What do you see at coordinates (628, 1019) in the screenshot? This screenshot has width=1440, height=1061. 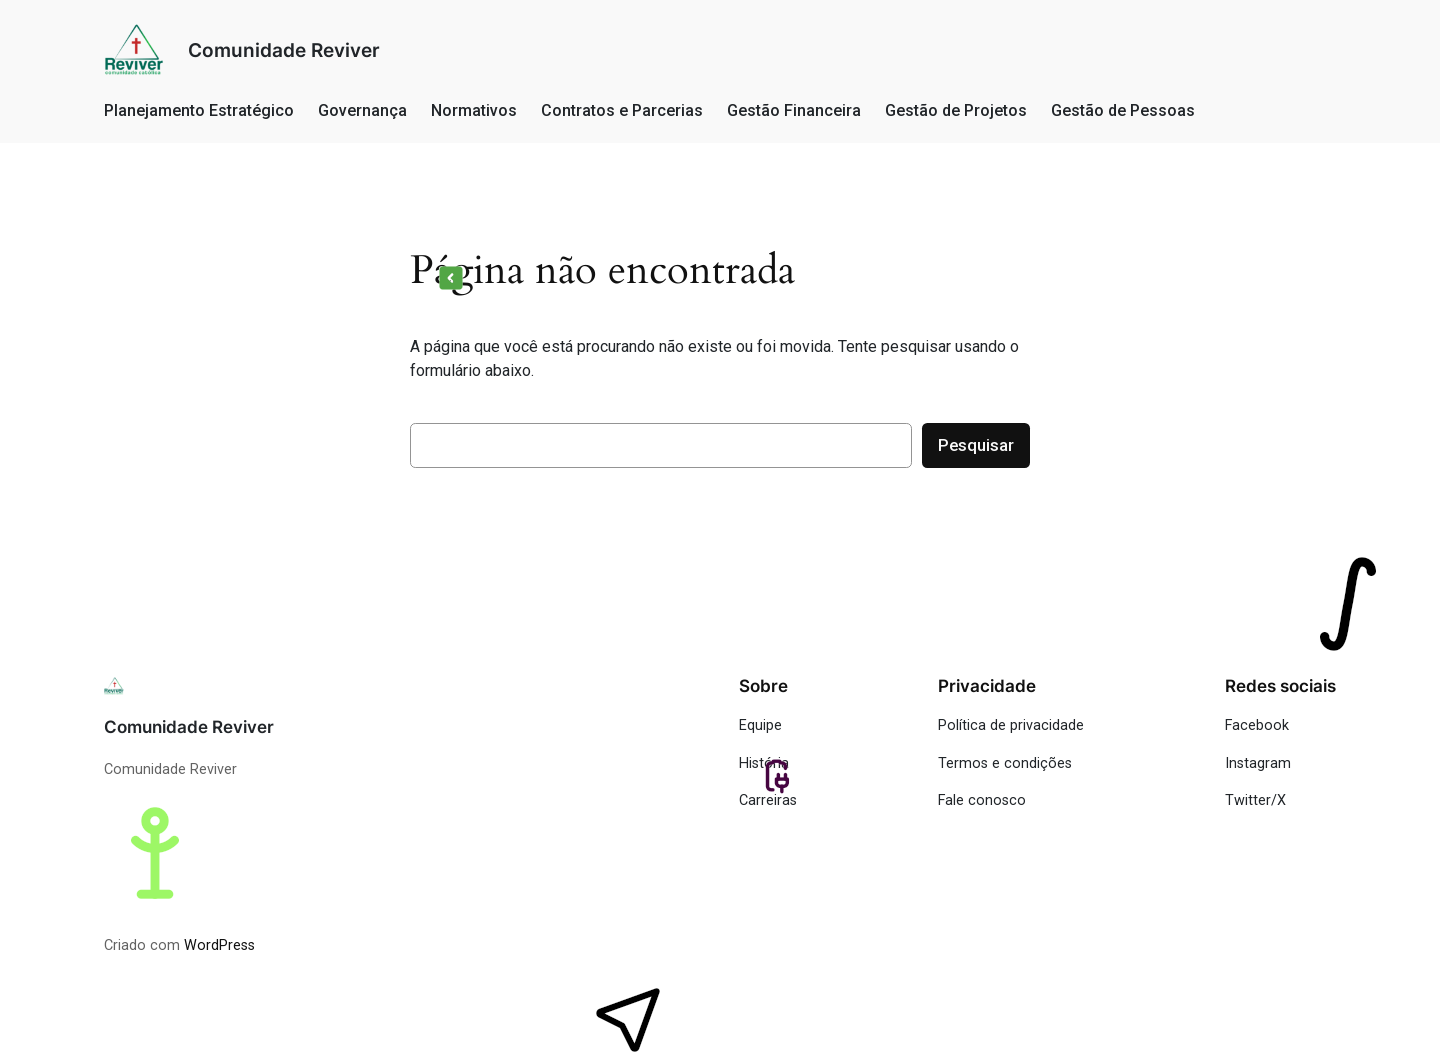 I see `share your current location` at bounding box center [628, 1019].